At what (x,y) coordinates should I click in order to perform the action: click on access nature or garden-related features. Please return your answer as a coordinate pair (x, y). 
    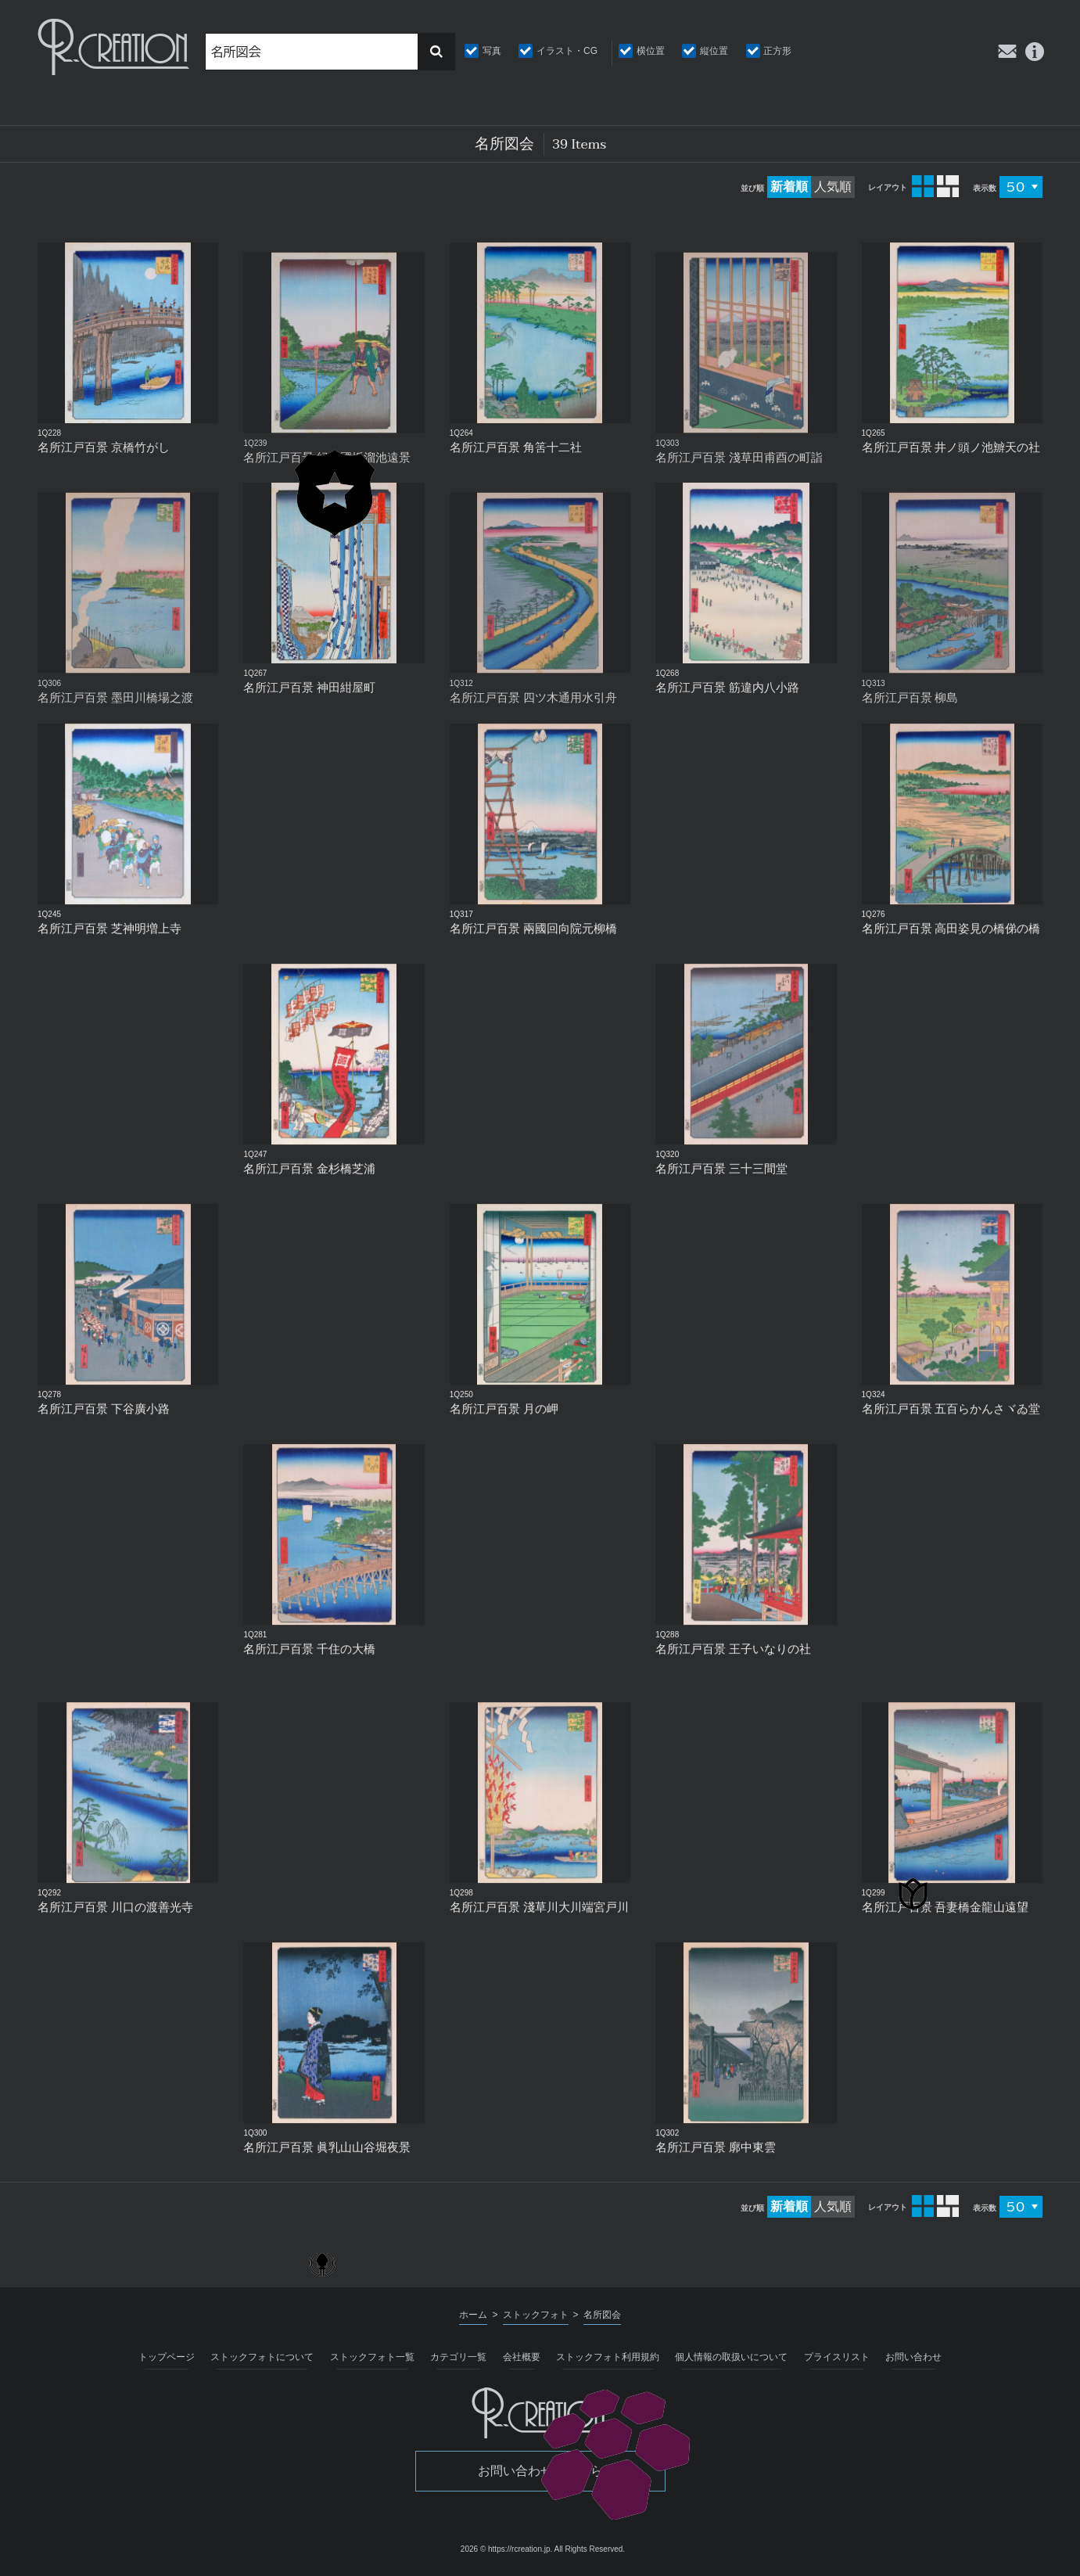
    Looking at the image, I should click on (913, 1893).